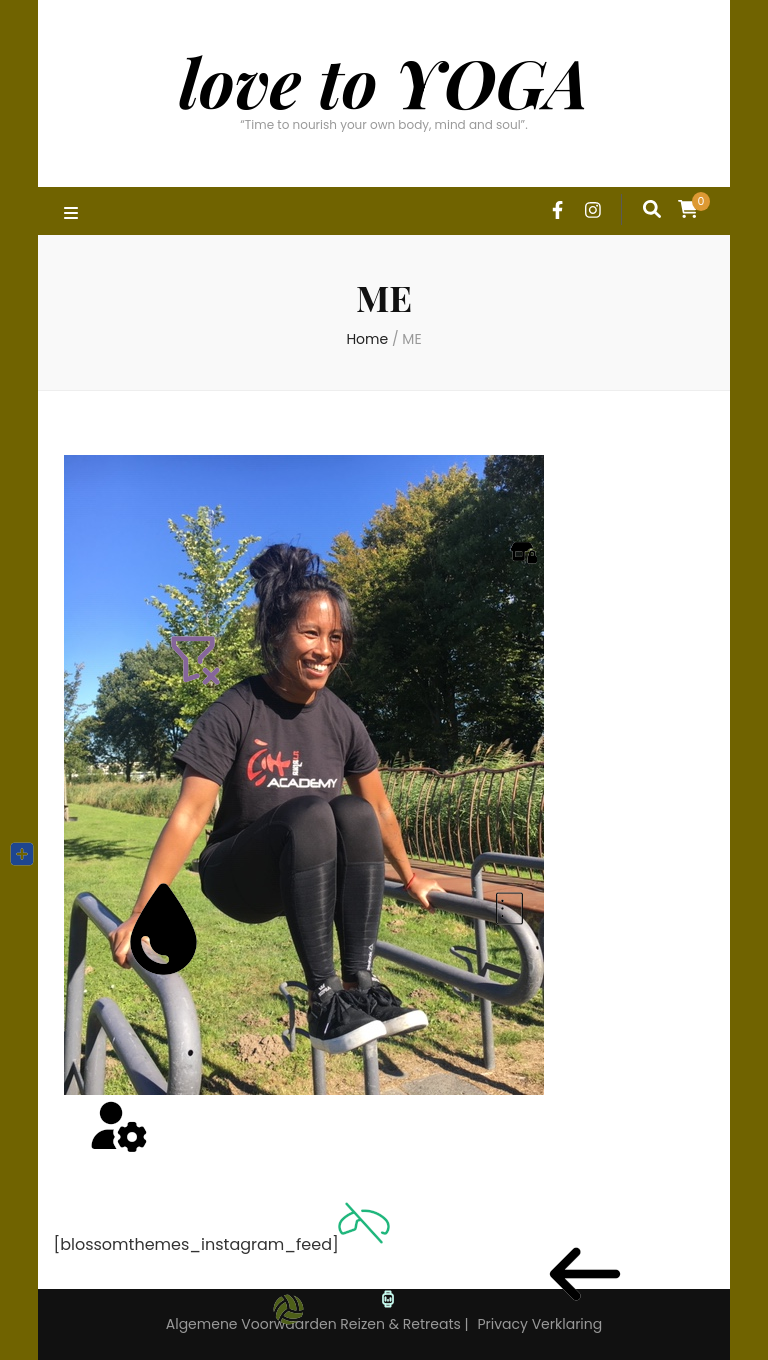 Image resolution: width=768 pixels, height=1360 pixels. What do you see at coordinates (388, 1299) in the screenshot?
I see `view fitness or health statistics on smartwatch` at bounding box center [388, 1299].